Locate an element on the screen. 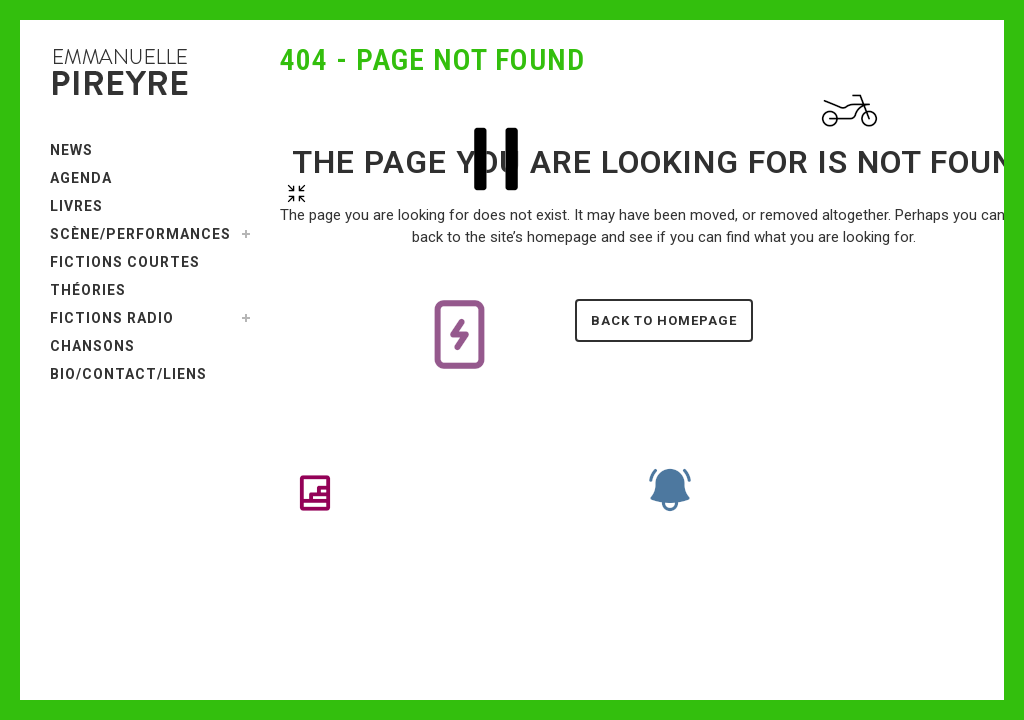 The width and height of the screenshot is (1024, 720). pause media playback is located at coordinates (496, 159).